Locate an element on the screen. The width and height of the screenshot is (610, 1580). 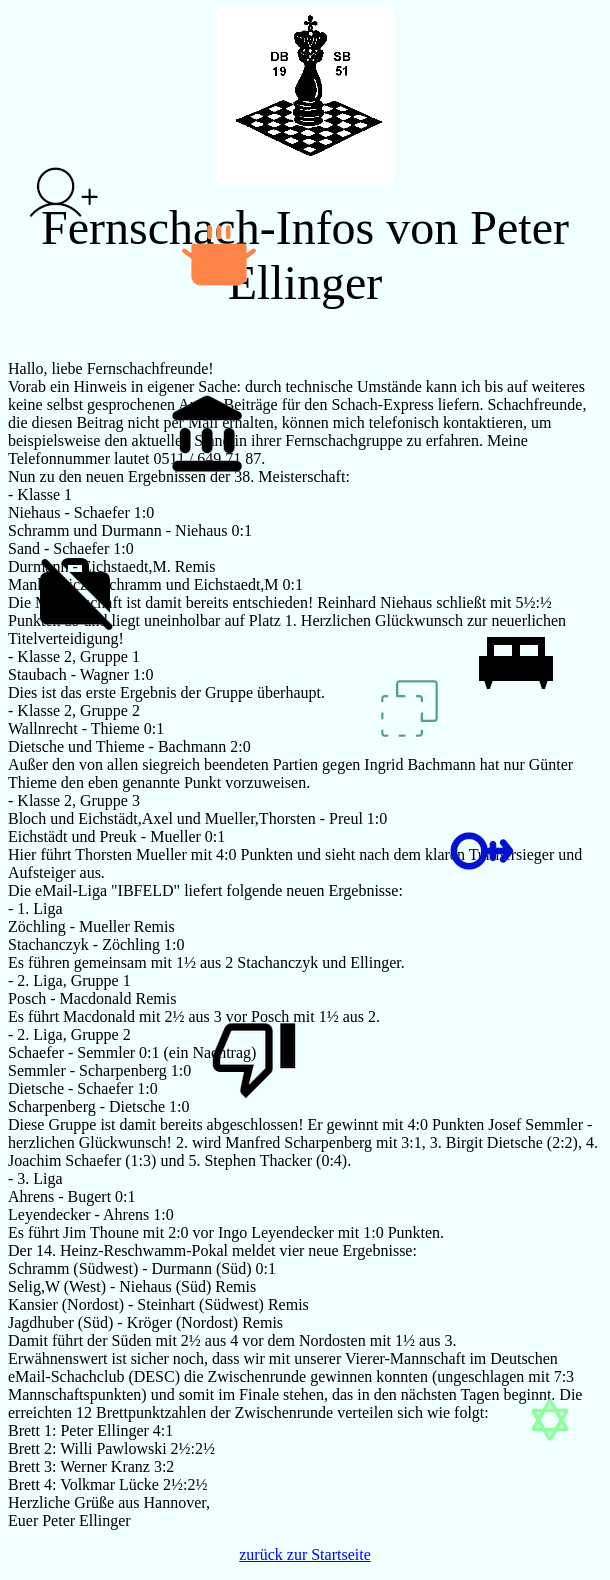
add a new contact or friend is located at coordinates (61, 194).